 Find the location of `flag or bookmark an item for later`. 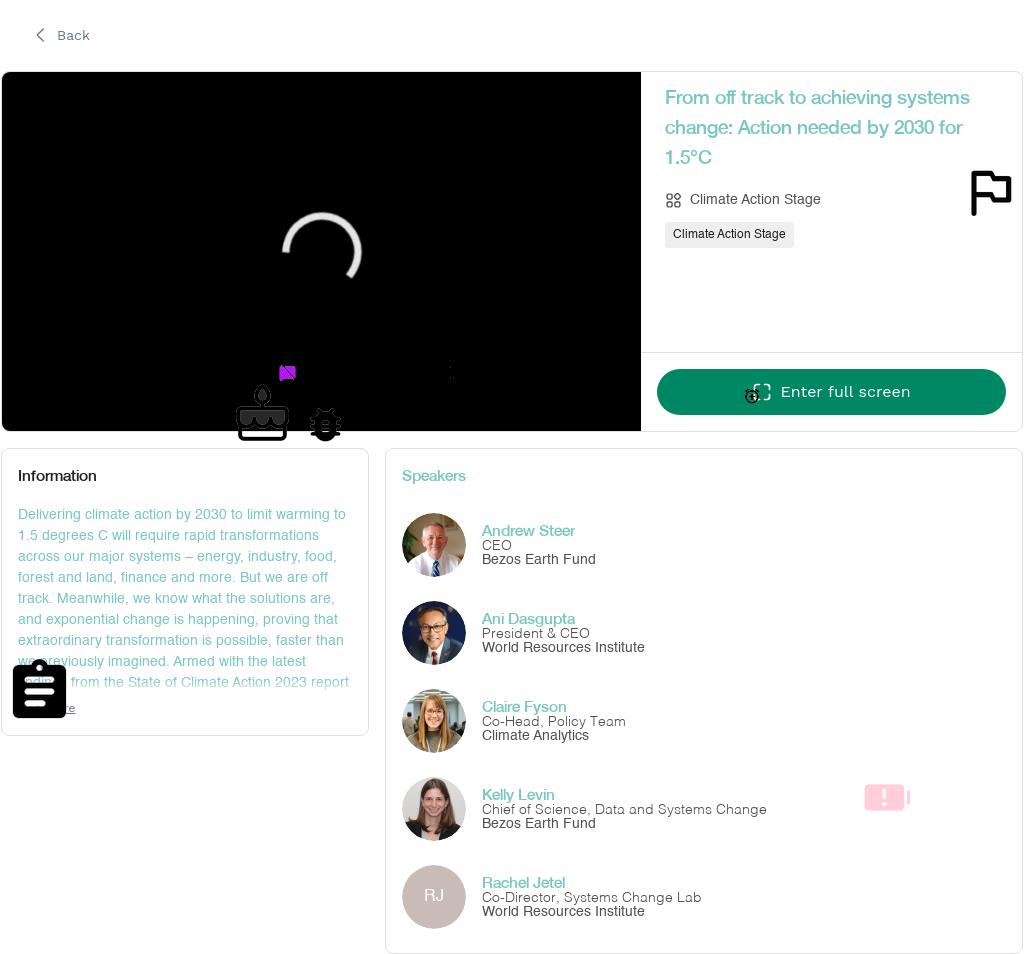

flag or bookmark an item for later is located at coordinates (449, 374).